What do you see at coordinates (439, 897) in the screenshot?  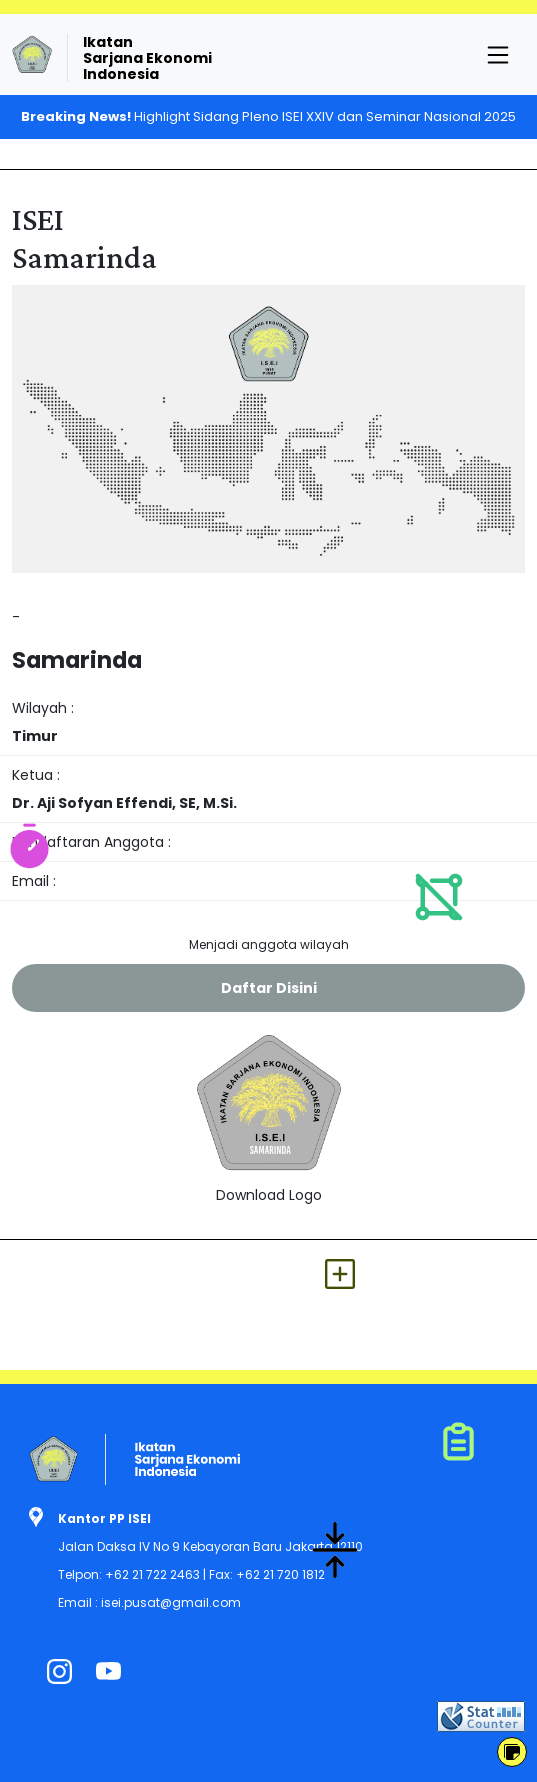 I see `disable shape tools` at bounding box center [439, 897].